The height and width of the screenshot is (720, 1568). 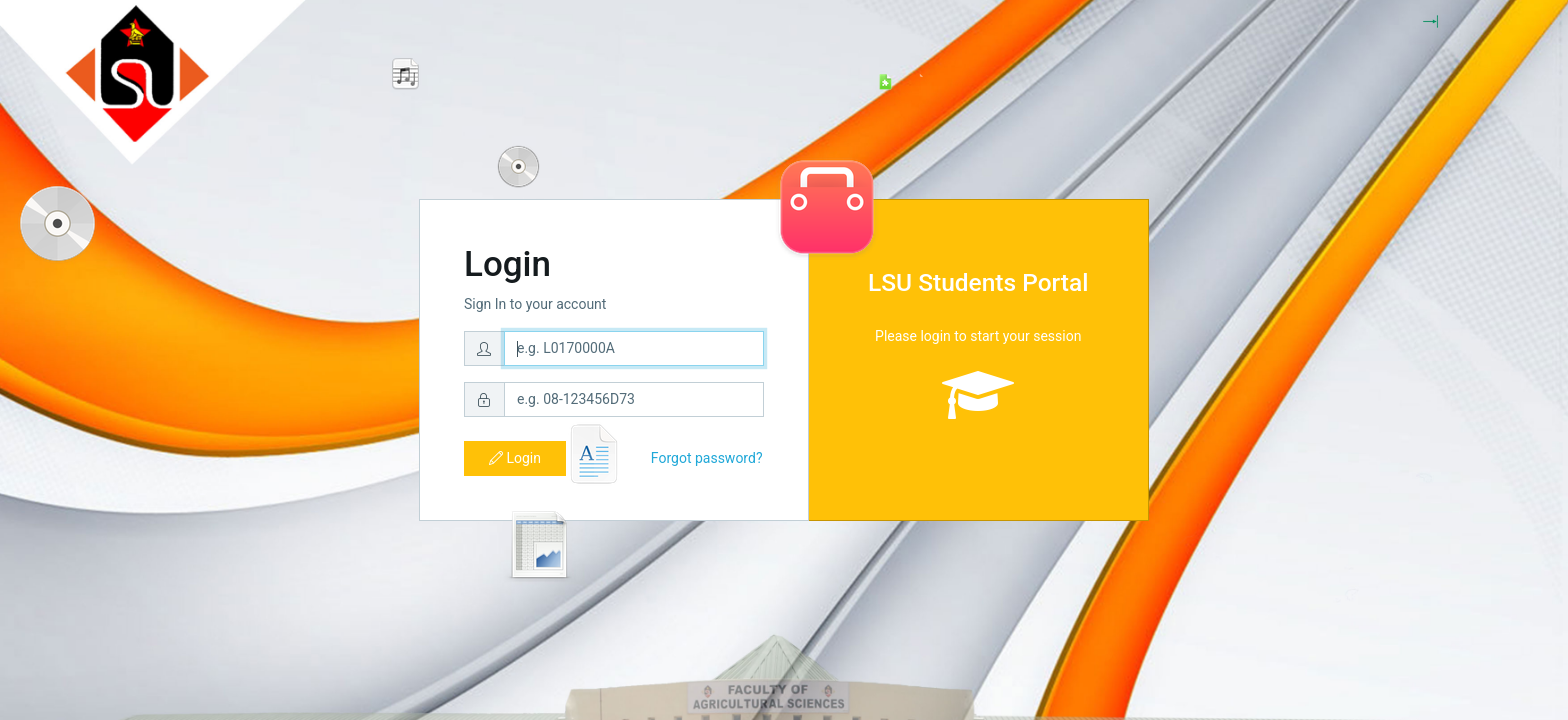 I want to click on indicates optical disc drive or CD/DVD media, so click(x=518, y=166).